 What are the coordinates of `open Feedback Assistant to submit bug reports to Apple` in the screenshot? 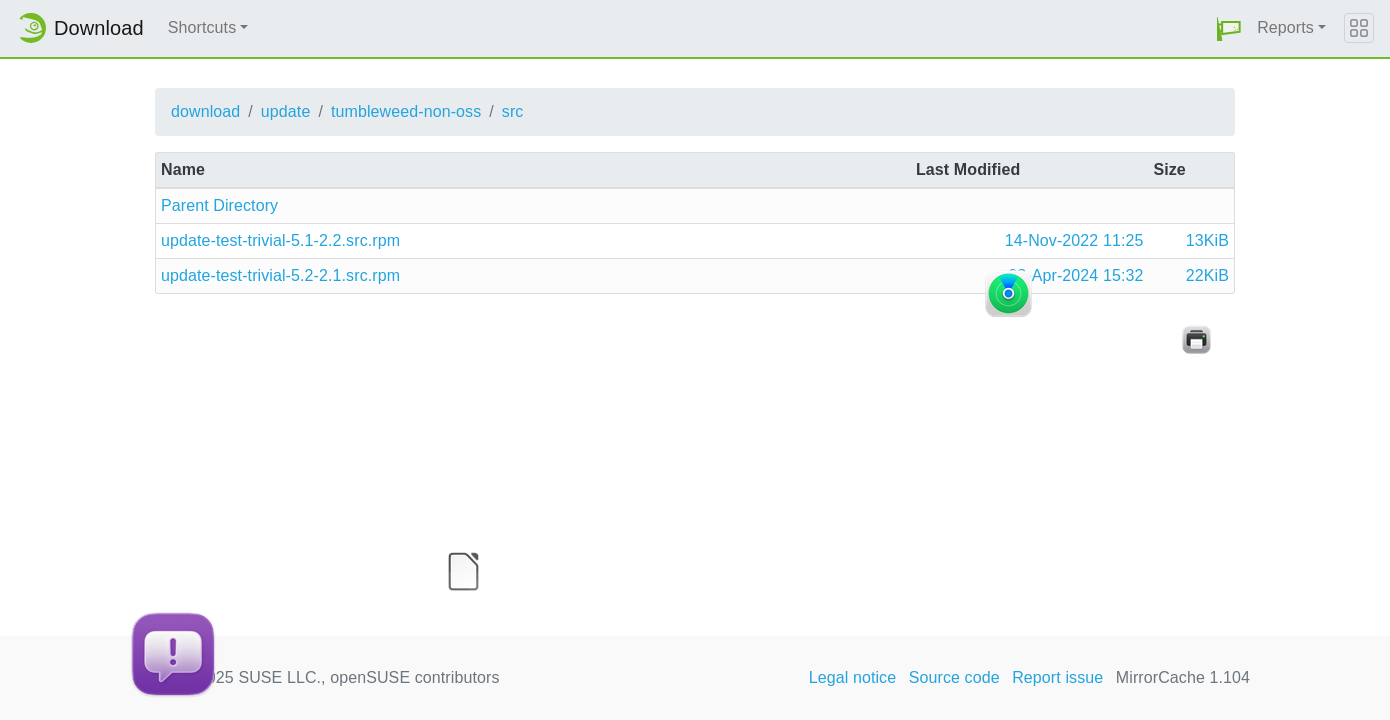 It's located at (173, 654).